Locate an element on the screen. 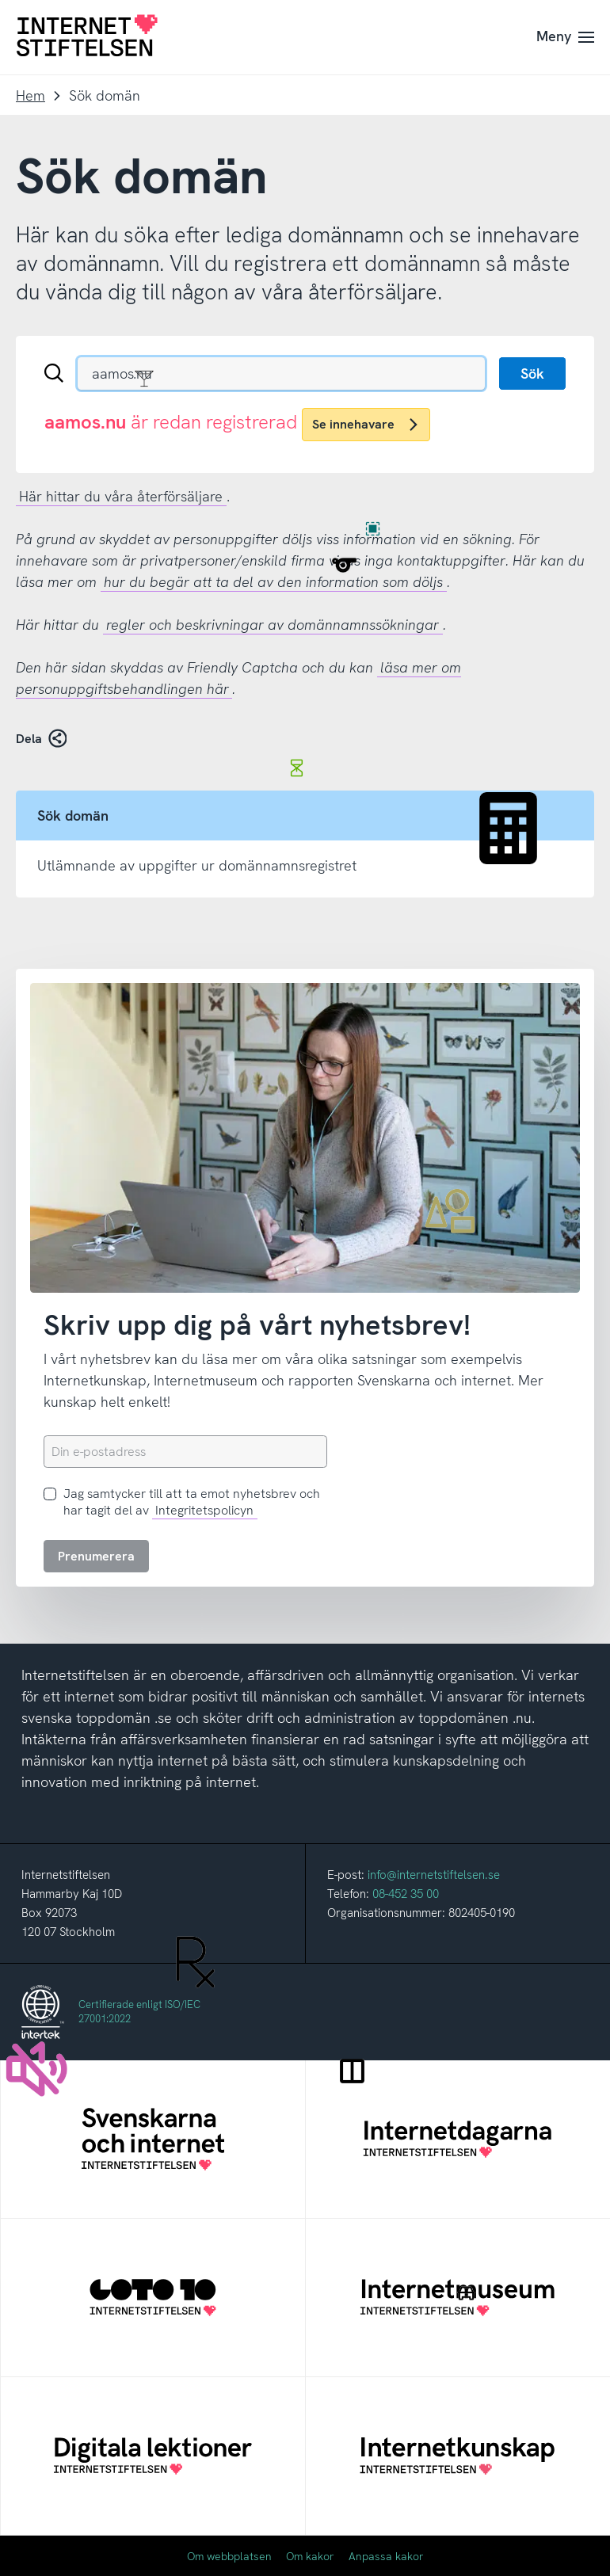 Image resolution: width=610 pixels, height=2576 pixels. access shape tools or drawing elements is located at coordinates (451, 1213).